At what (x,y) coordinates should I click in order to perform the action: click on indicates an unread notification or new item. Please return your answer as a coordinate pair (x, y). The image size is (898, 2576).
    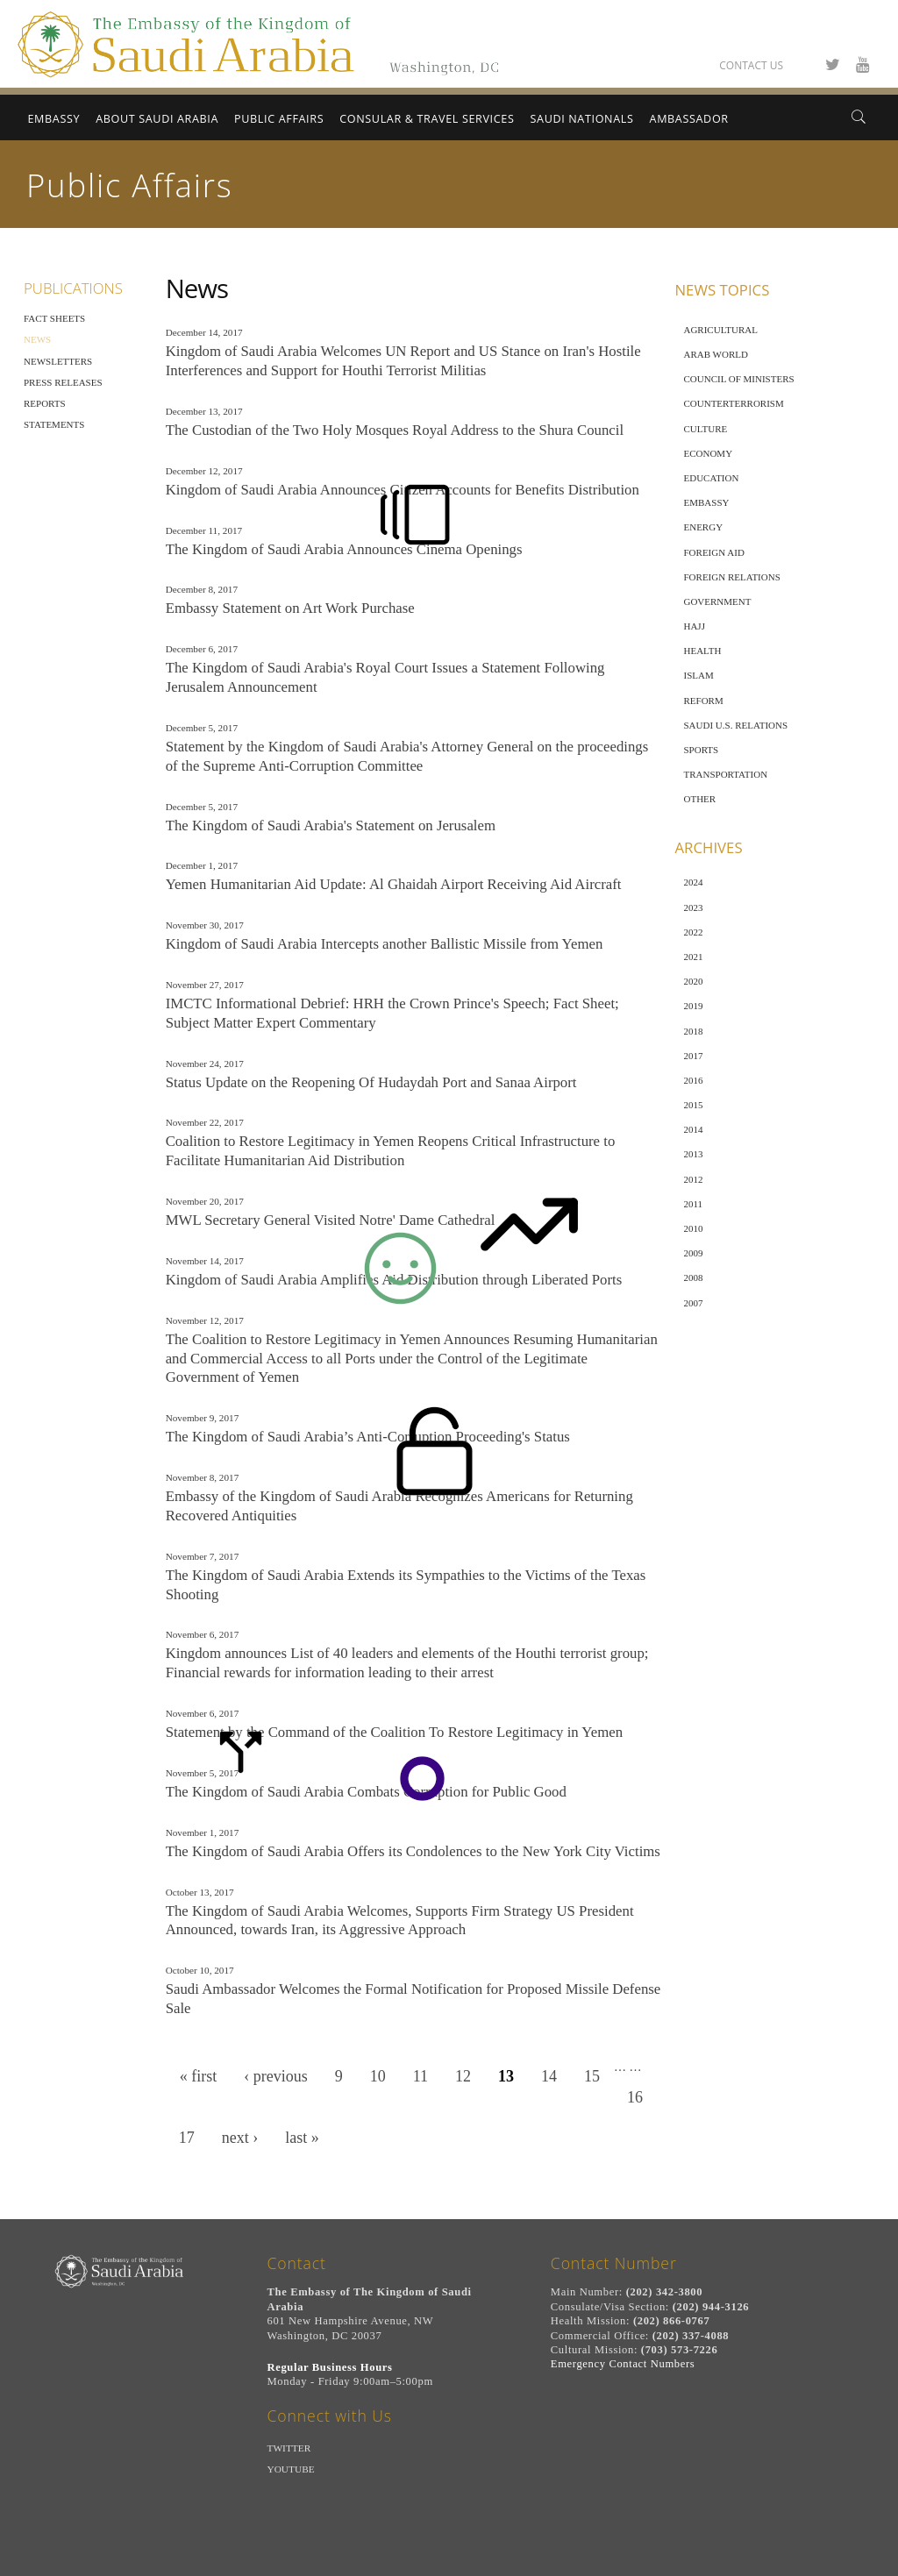
    Looking at the image, I should click on (422, 1778).